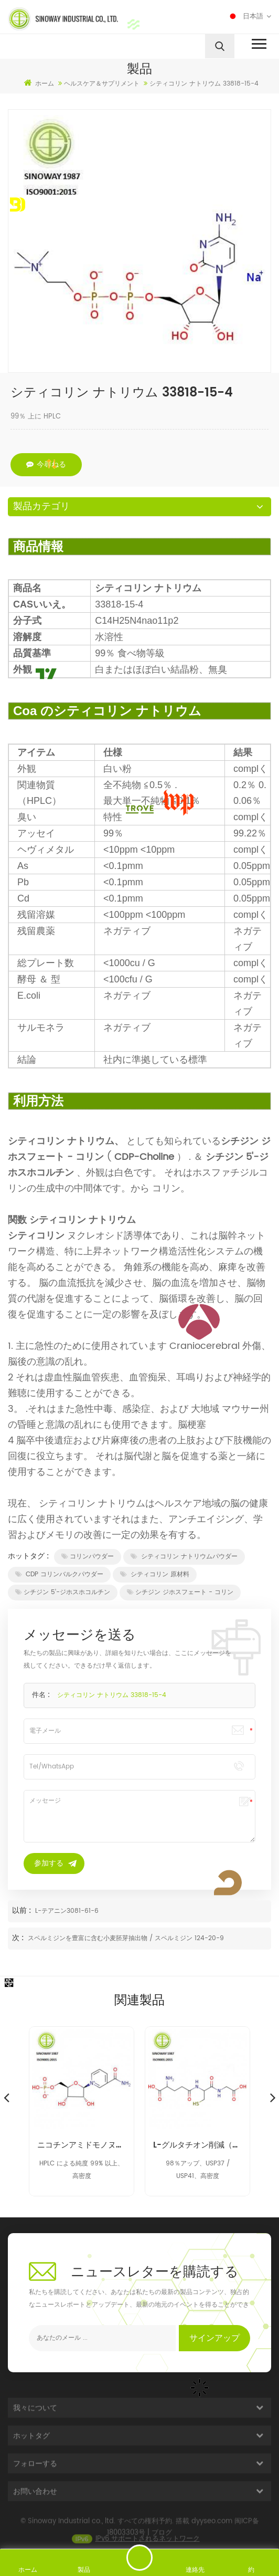  I want to click on open TradingView app, so click(46, 674).